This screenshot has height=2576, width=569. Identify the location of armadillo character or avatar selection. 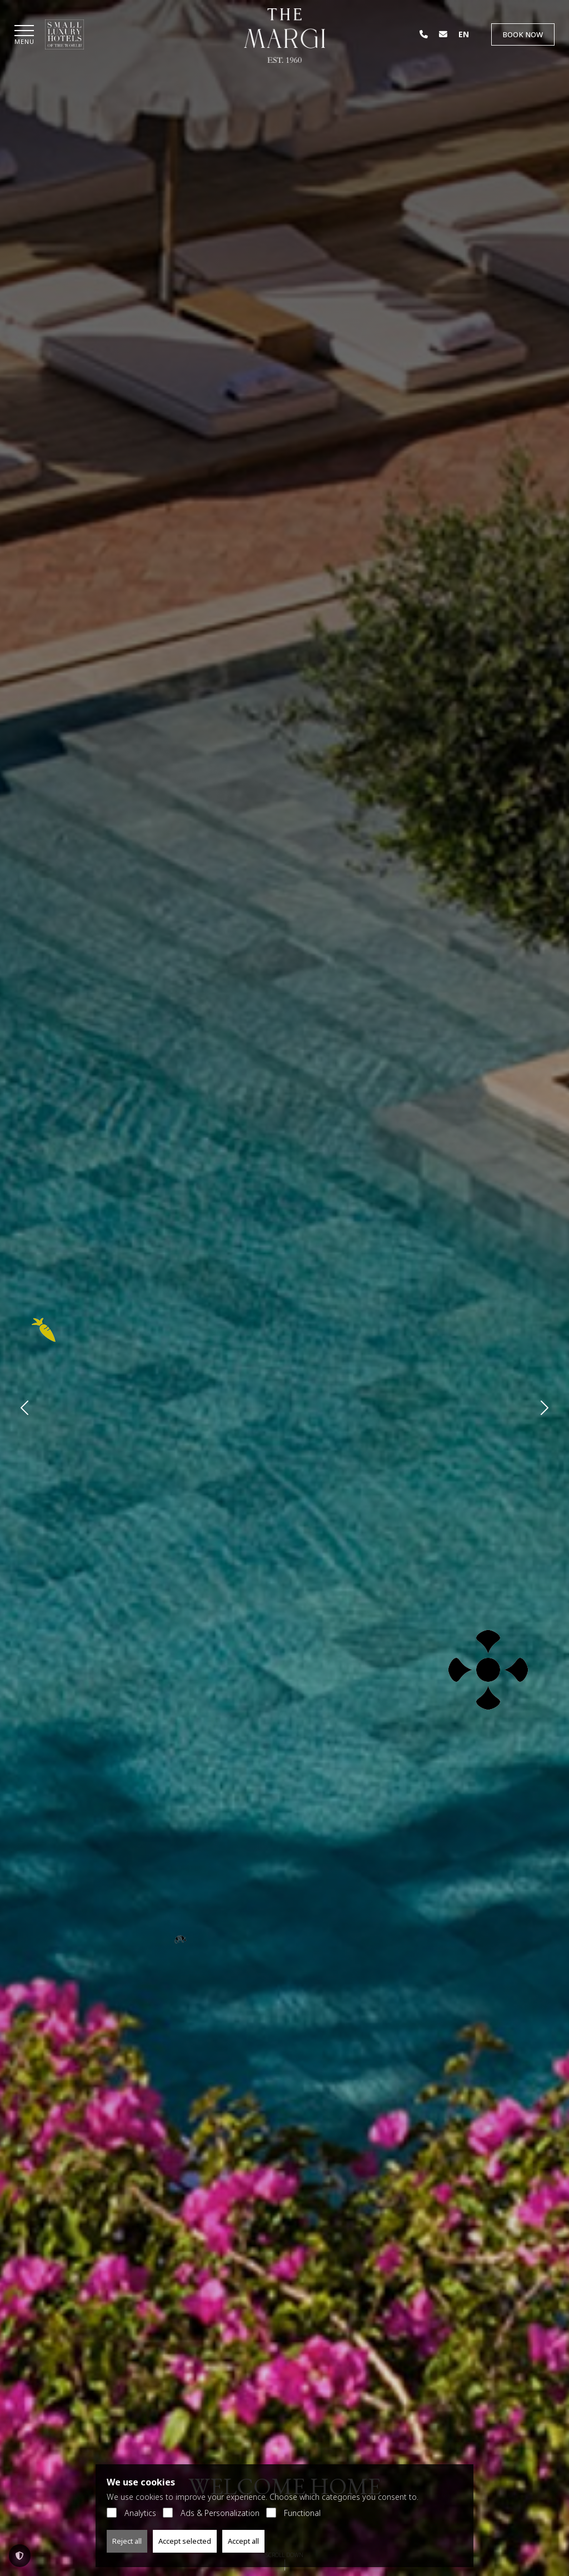
(180, 1939).